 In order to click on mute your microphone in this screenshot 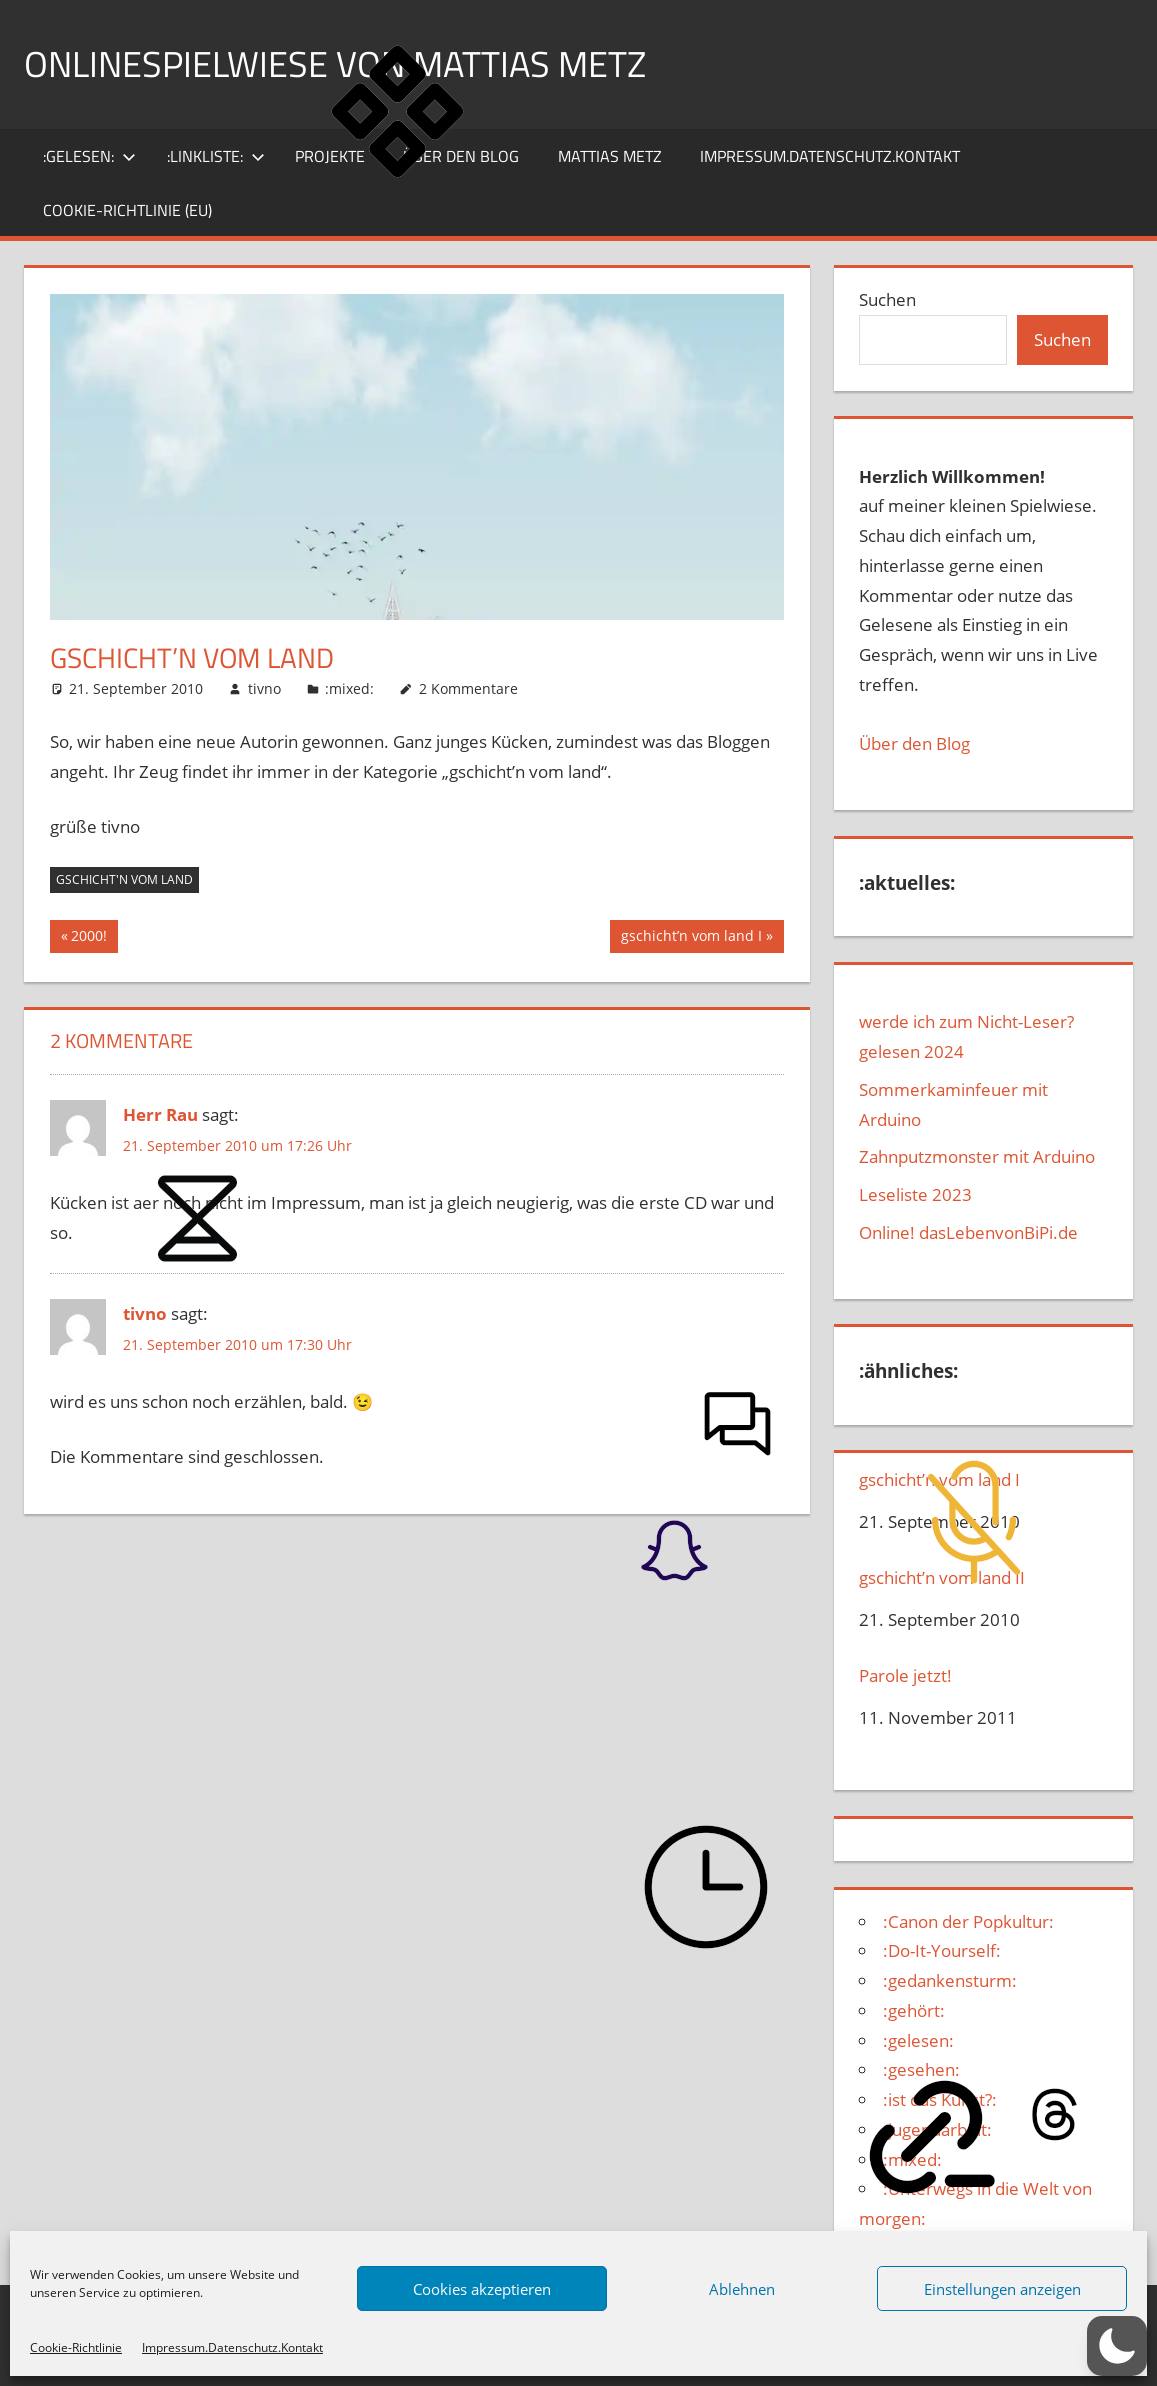, I will do `click(974, 1520)`.